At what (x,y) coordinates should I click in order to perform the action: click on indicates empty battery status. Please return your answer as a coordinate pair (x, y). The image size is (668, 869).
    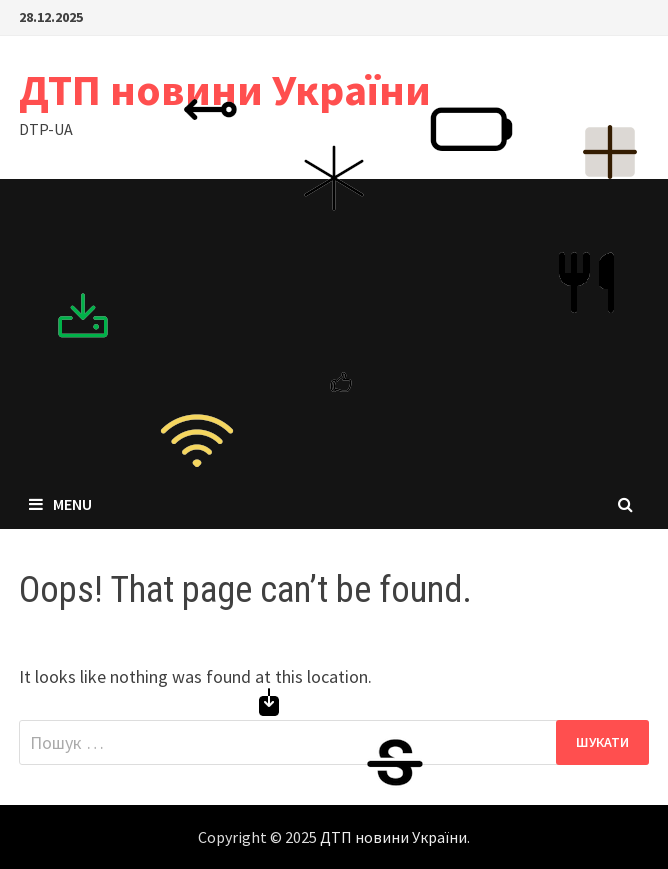
    Looking at the image, I should click on (471, 126).